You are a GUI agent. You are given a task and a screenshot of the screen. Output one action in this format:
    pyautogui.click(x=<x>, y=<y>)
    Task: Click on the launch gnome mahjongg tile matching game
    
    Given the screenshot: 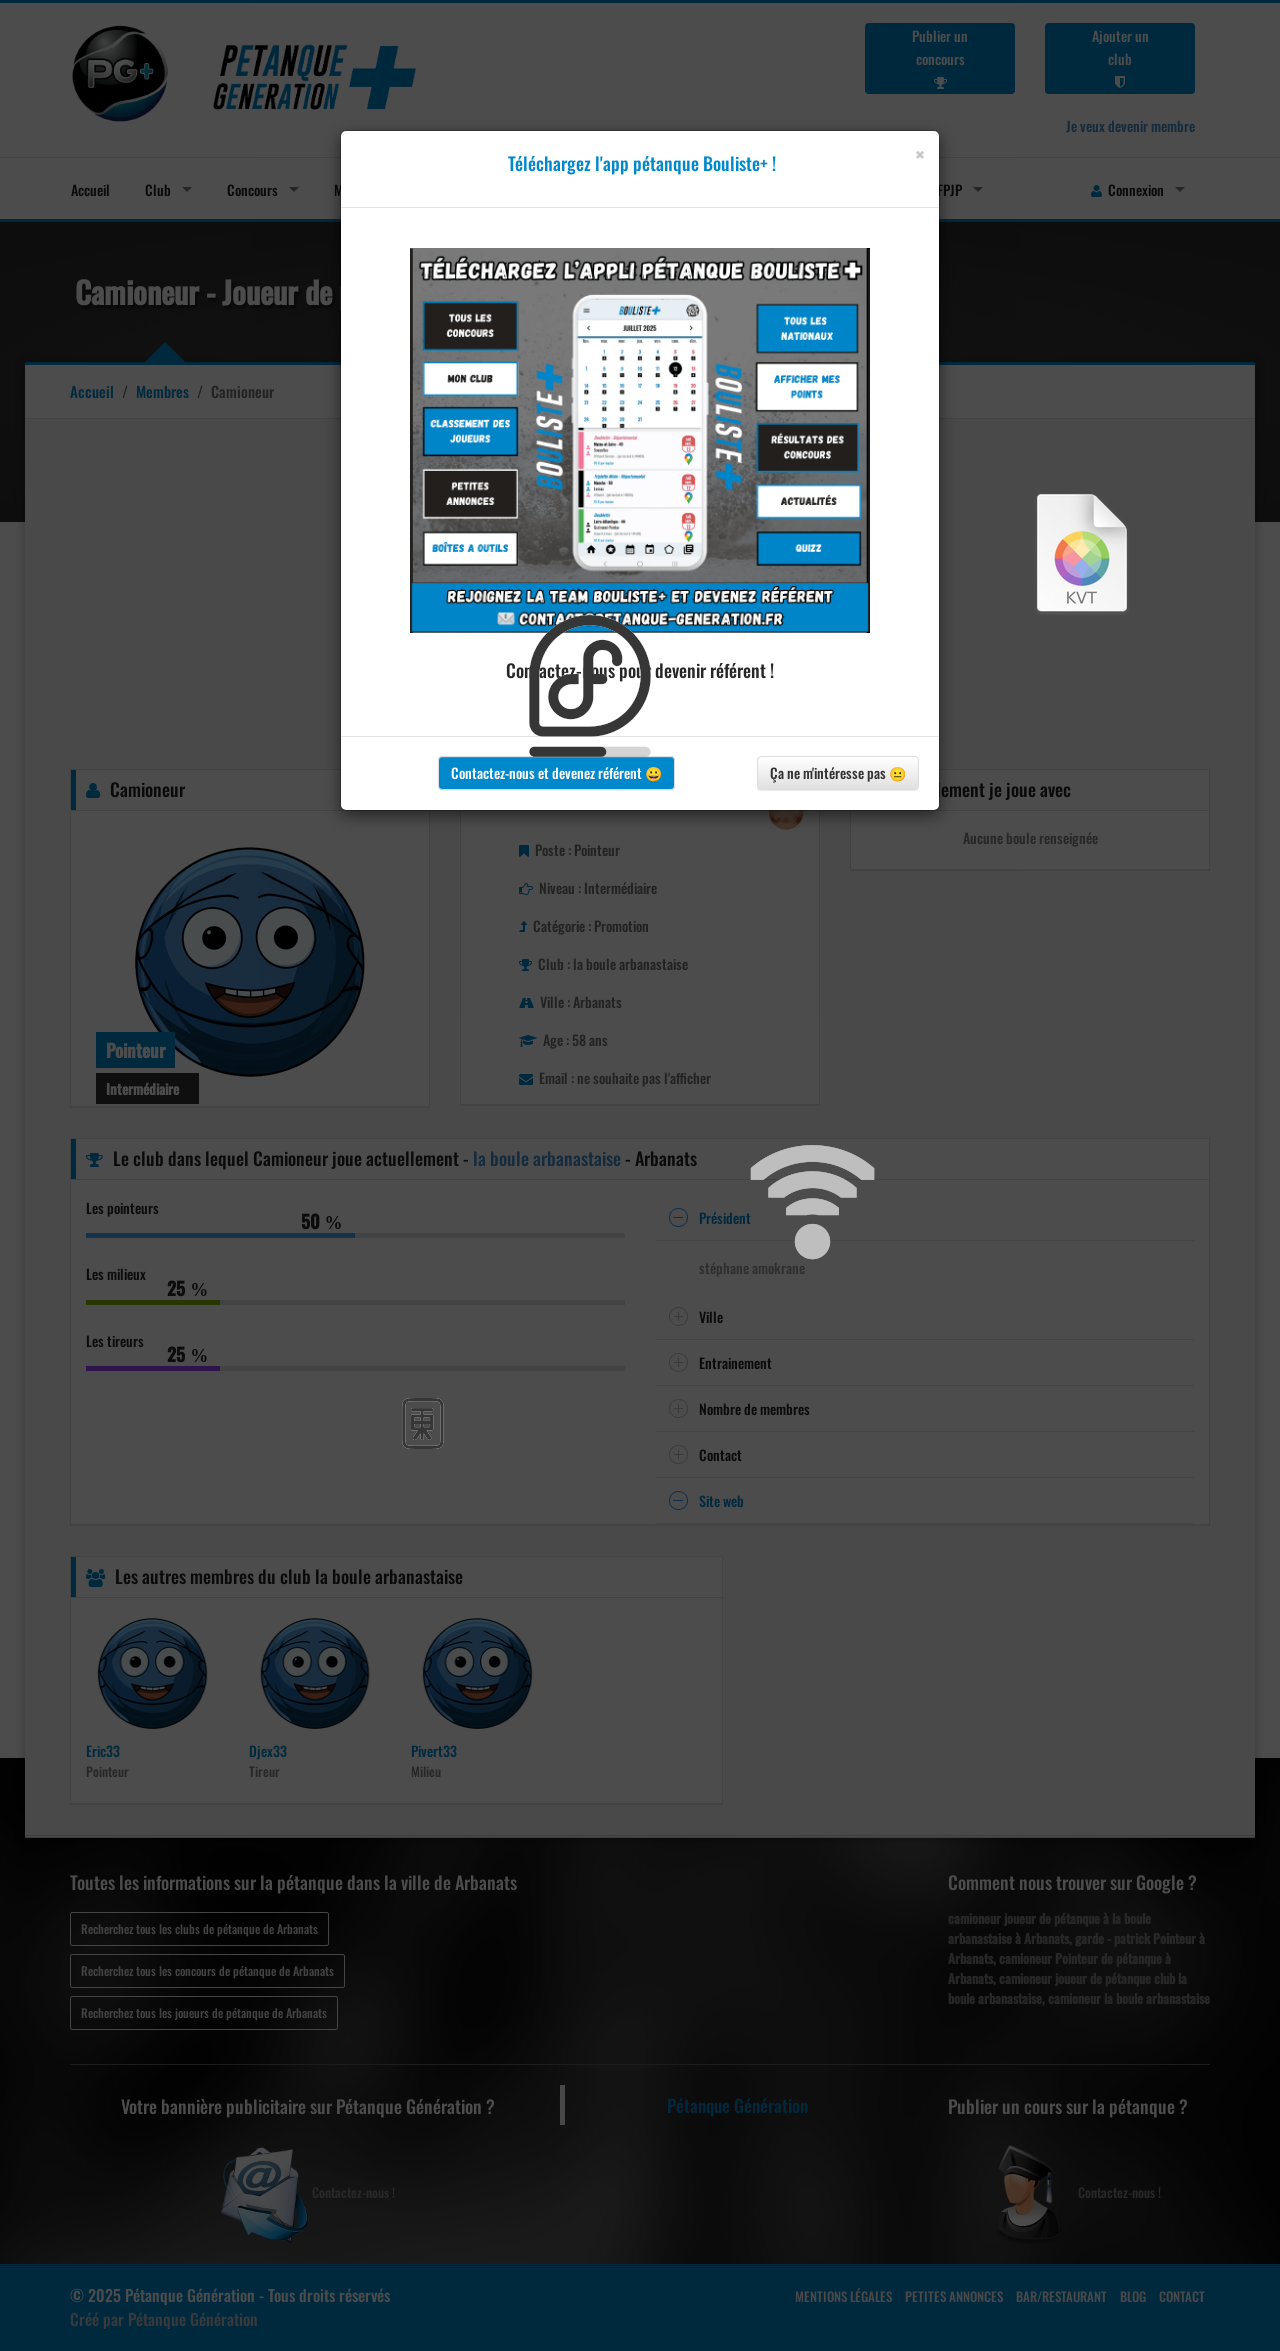 What is the action you would take?
    pyautogui.click(x=424, y=1423)
    